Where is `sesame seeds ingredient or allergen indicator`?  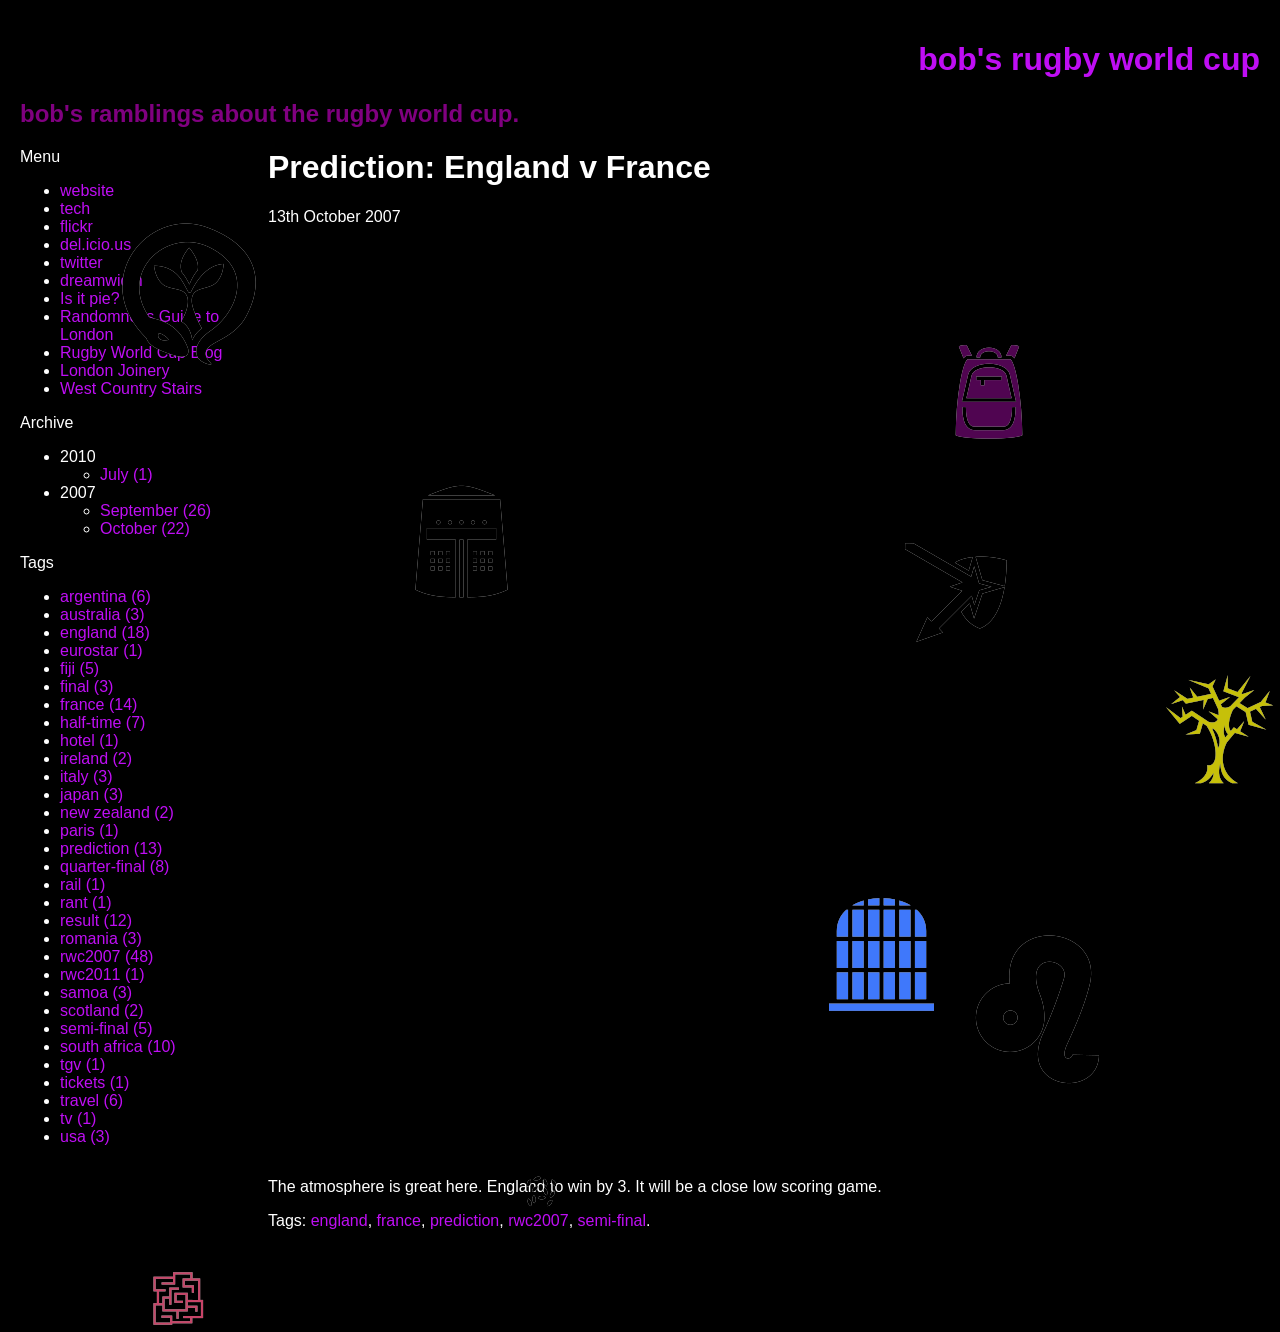
sesame seeds ingredient or allergen indicator is located at coordinates (541, 1191).